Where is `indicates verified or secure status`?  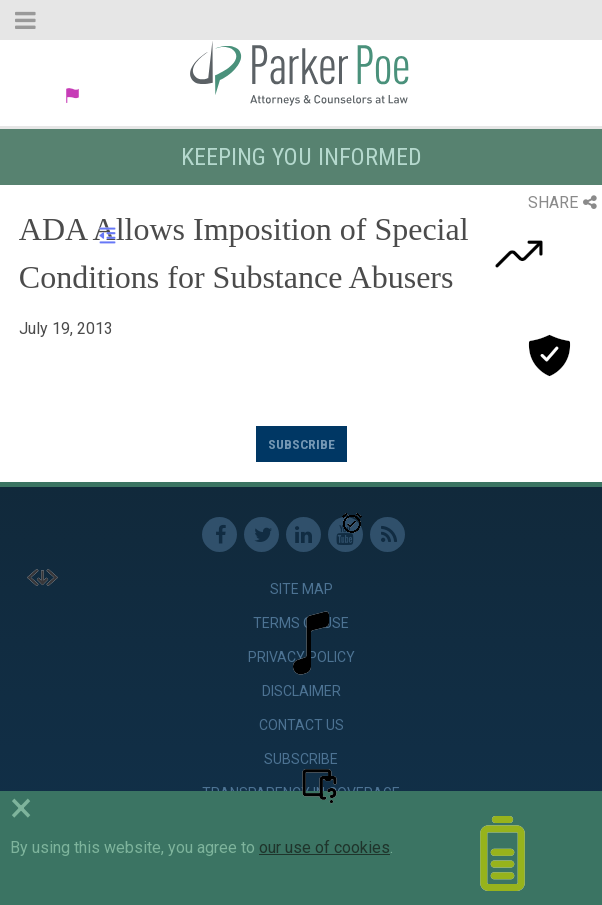
indicates verified or secure status is located at coordinates (549, 355).